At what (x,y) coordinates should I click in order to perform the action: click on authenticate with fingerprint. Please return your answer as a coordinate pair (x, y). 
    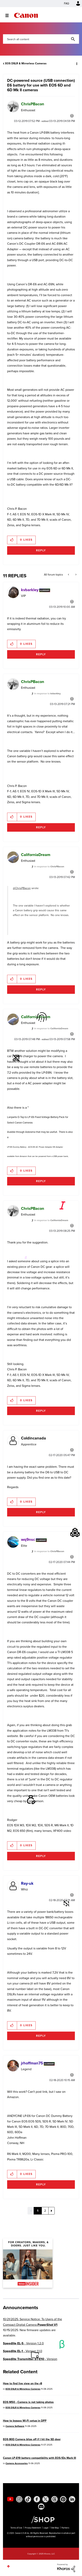
    Looking at the image, I should click on (42, 1017).